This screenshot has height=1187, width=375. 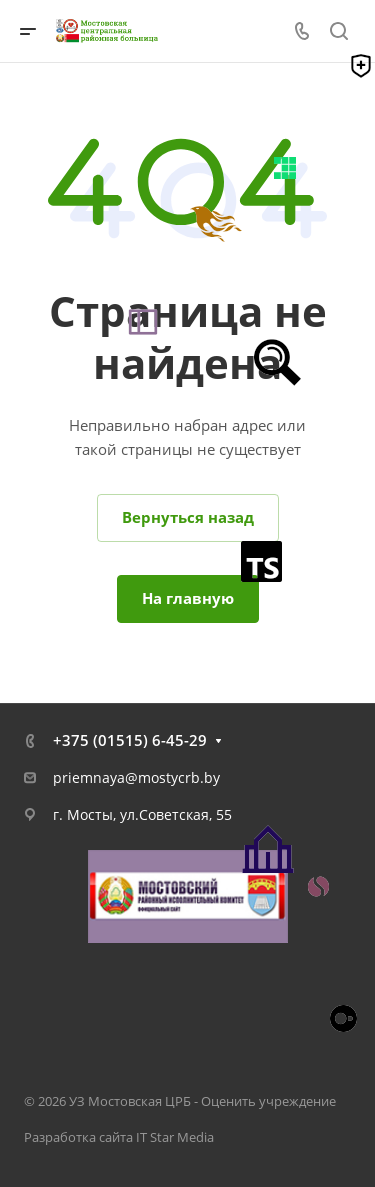 What do you see at coordinates (343, 1018) in the screenshot?
I see `DuckDB database logo` at bounding box center [343, 1018].